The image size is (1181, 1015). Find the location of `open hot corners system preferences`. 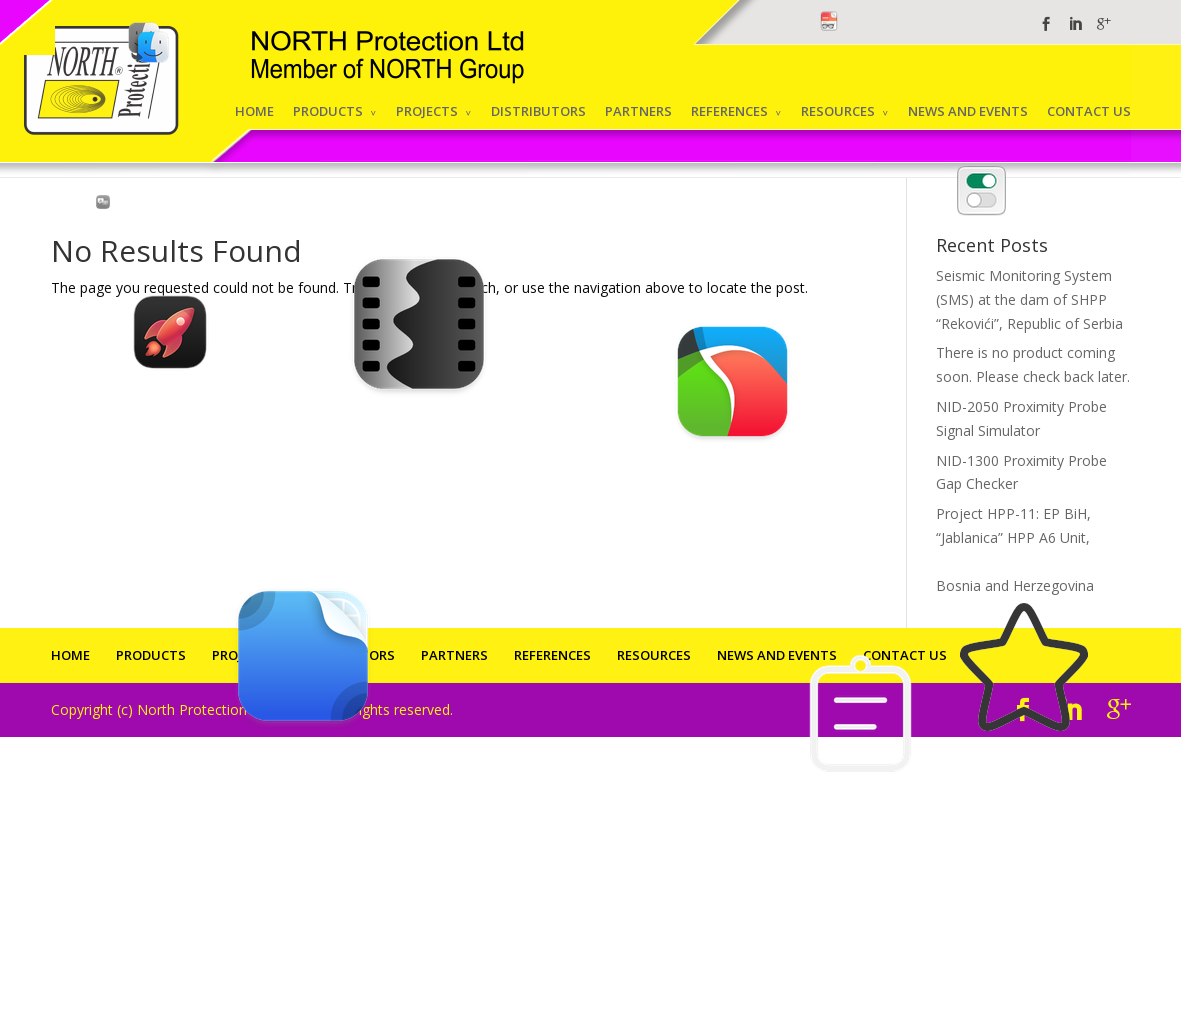

open hot corners system preferences is located at coordinates (303, 656).